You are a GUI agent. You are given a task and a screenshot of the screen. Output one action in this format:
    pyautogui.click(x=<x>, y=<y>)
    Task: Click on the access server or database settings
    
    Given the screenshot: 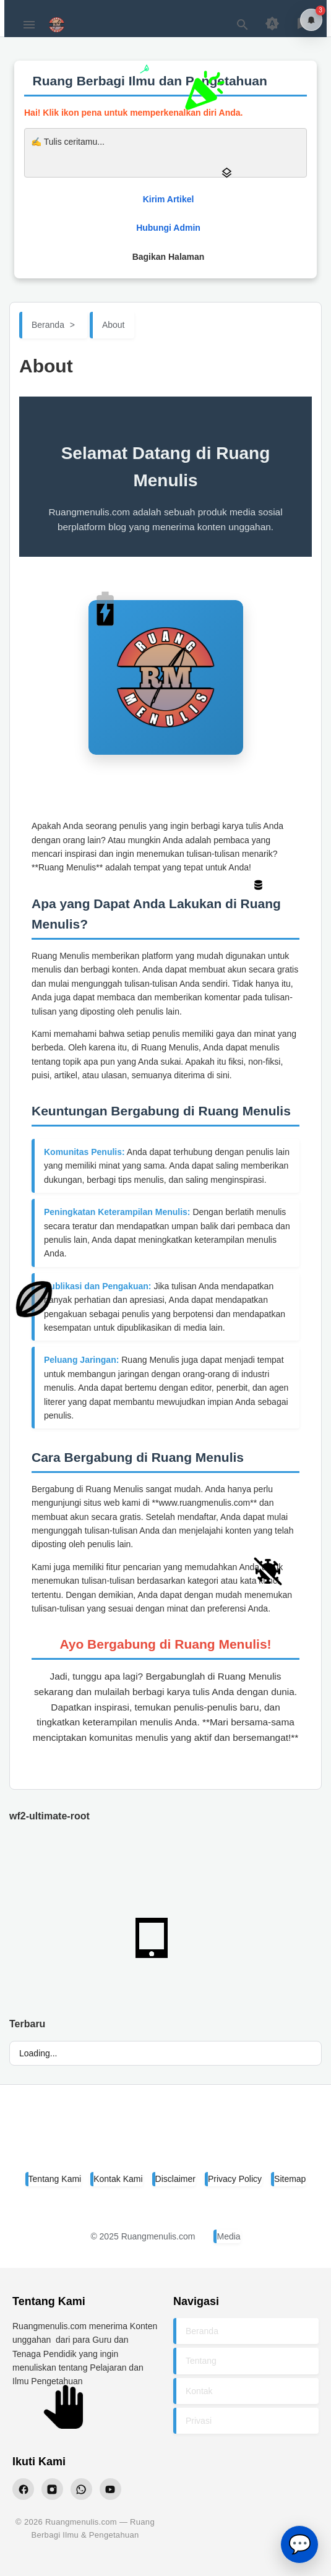 What is the action you would take?
    pyautogui.click(x=258, y=885)
    